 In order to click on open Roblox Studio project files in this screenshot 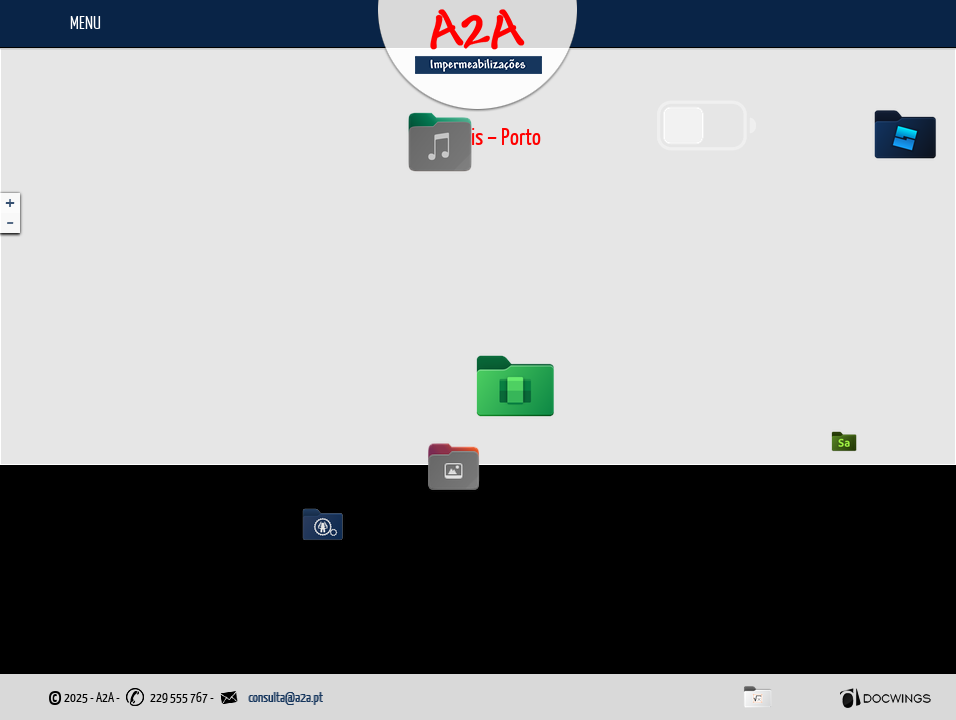, I will do `click(905, 136)`.